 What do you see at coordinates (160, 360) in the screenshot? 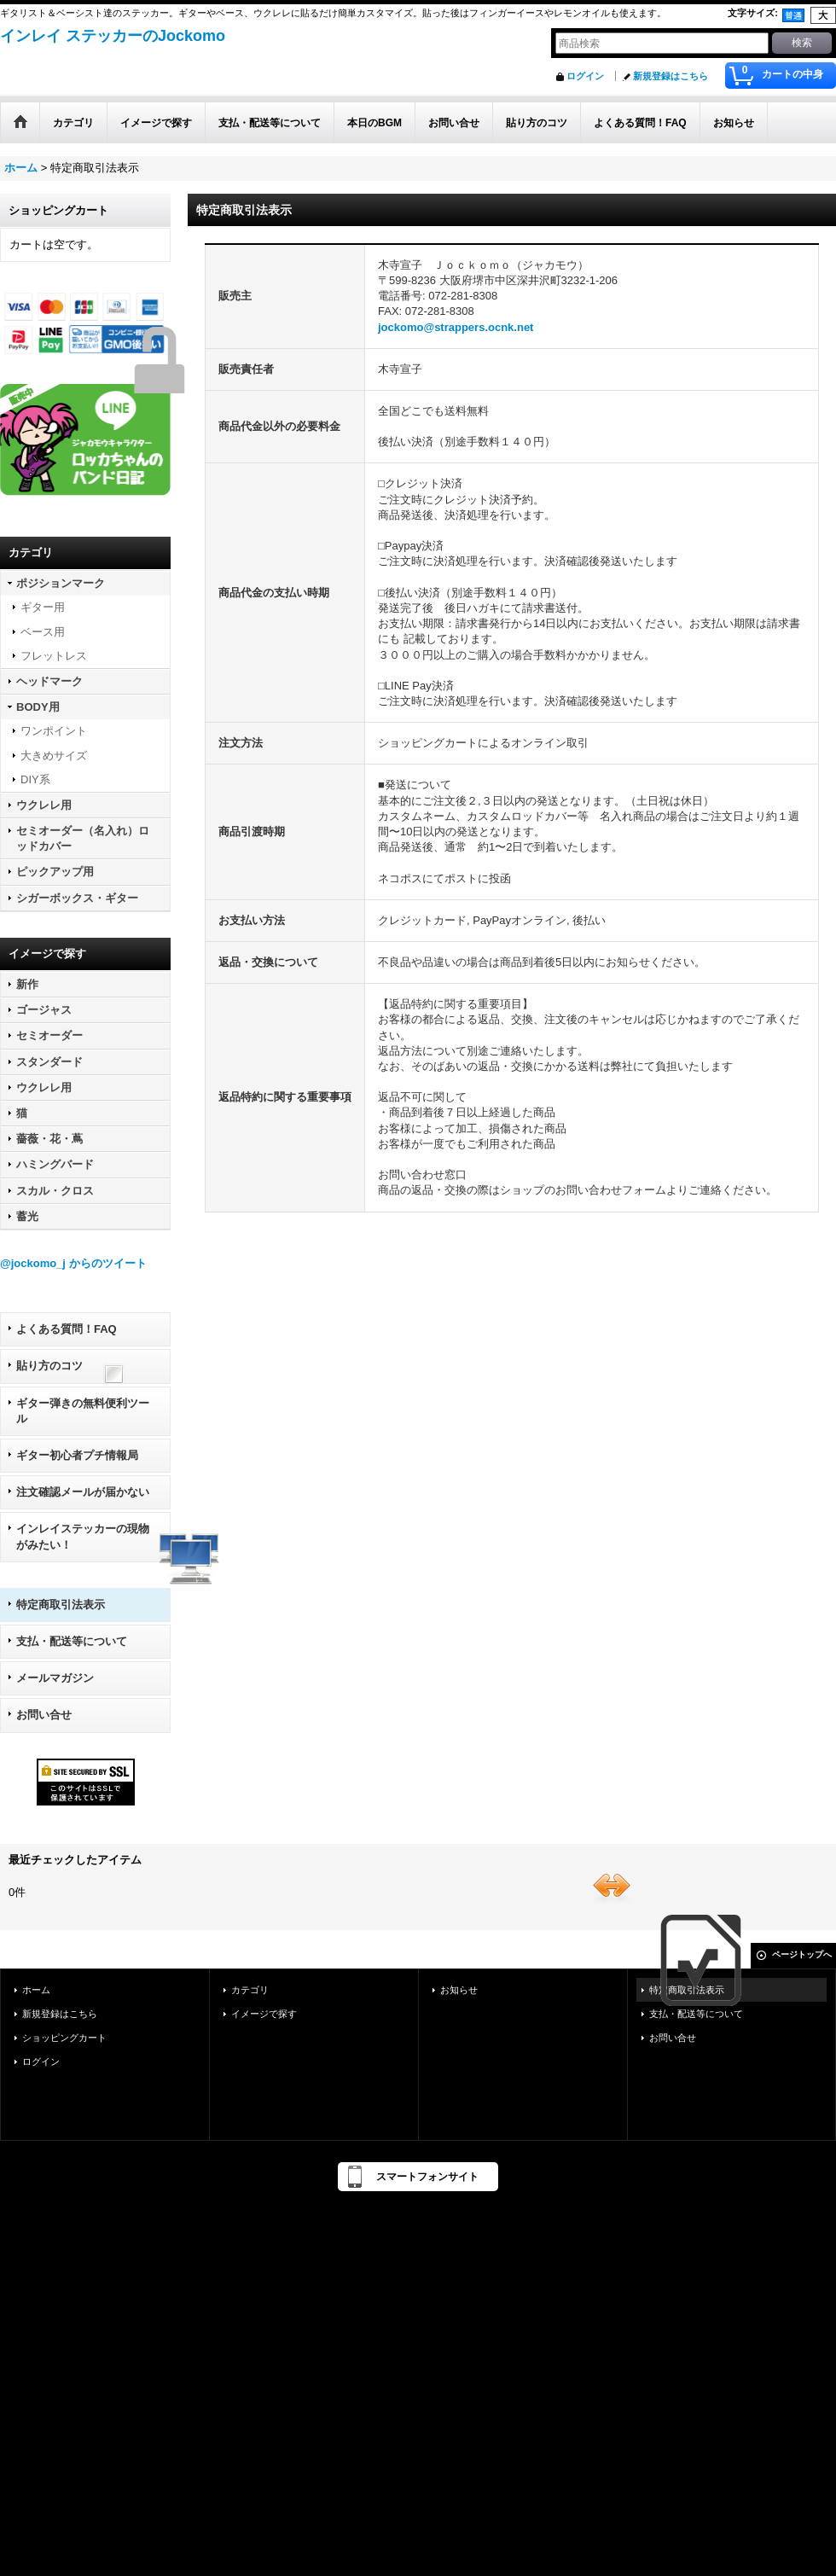
I see `indicates unlocked or editable state` at bounding box center [160, 360].